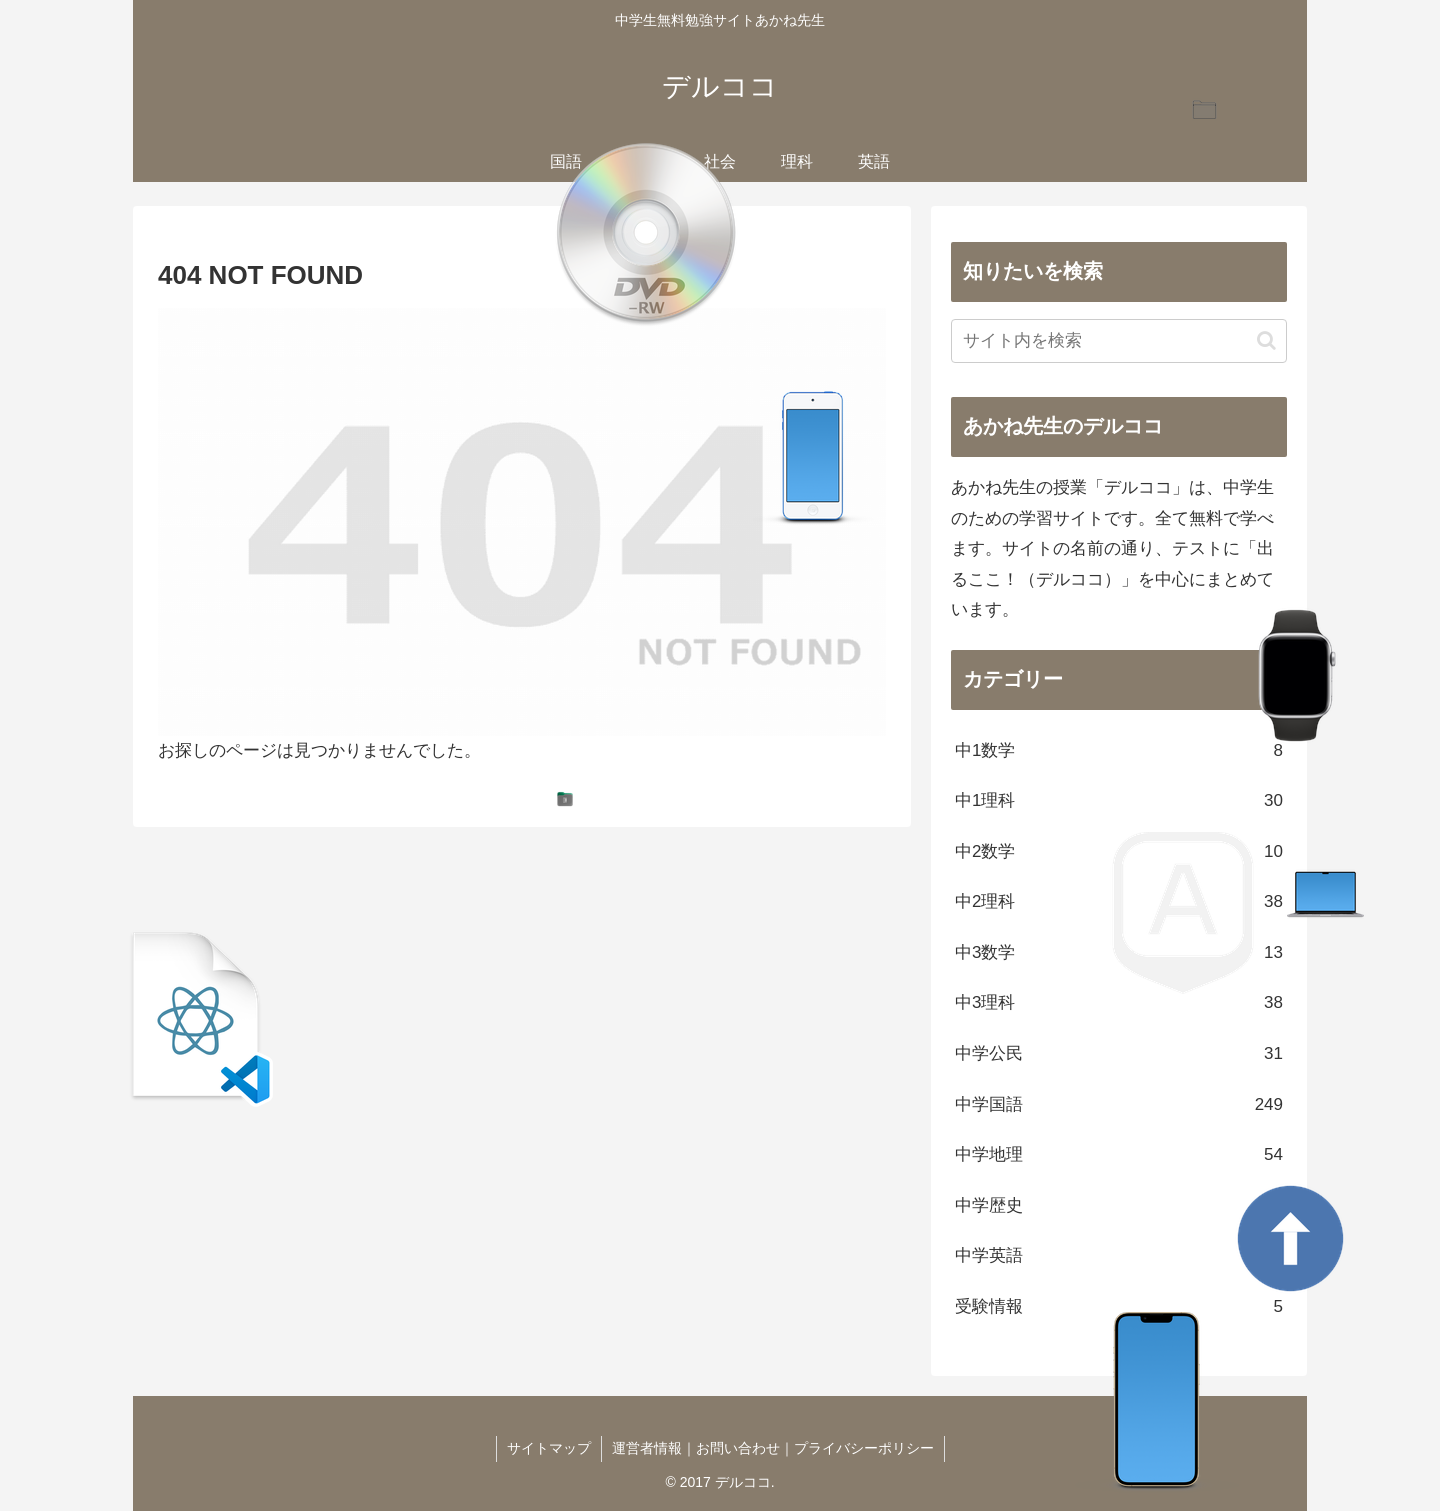  I want to click on indicates a connected iPod Touch device, so click(813, 458).